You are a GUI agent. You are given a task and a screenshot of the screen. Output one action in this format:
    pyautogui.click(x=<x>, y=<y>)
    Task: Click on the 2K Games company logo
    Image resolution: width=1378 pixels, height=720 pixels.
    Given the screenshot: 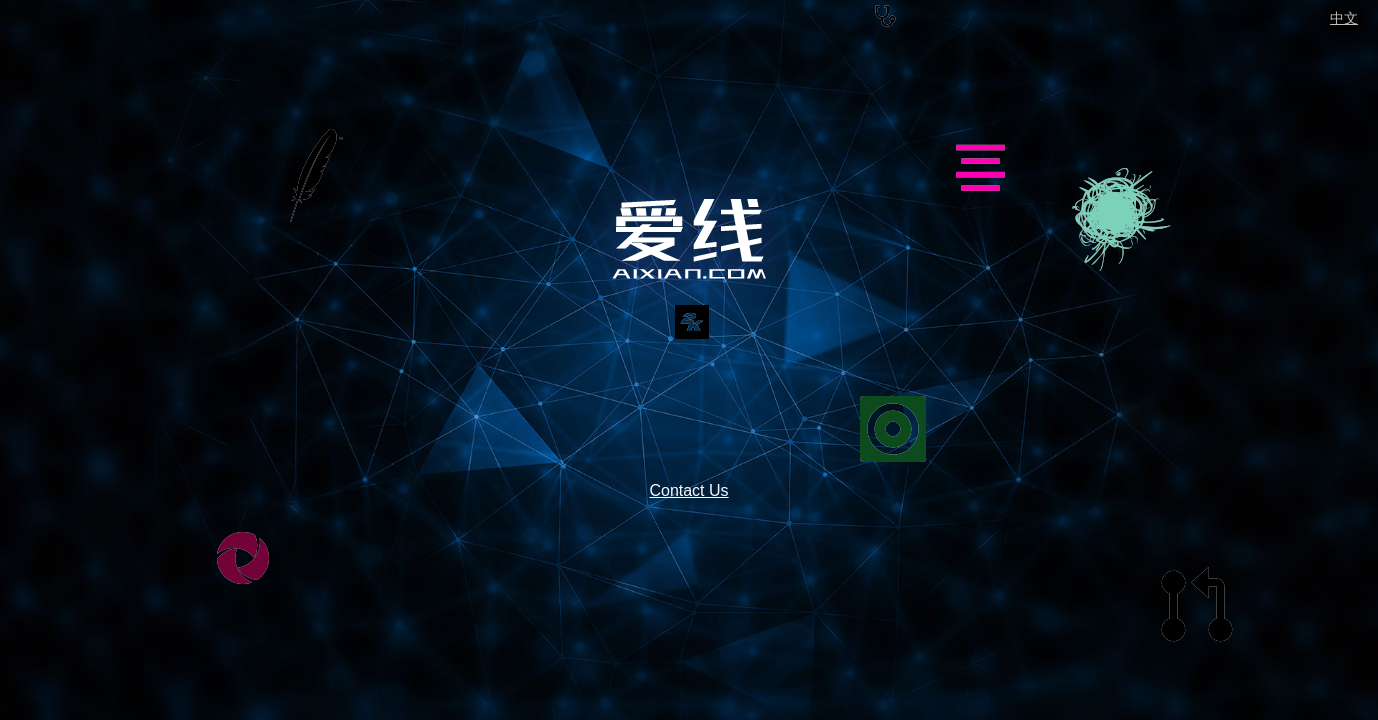 What is the action you would take?
    pyautogui.click(x=692, y=322)
    